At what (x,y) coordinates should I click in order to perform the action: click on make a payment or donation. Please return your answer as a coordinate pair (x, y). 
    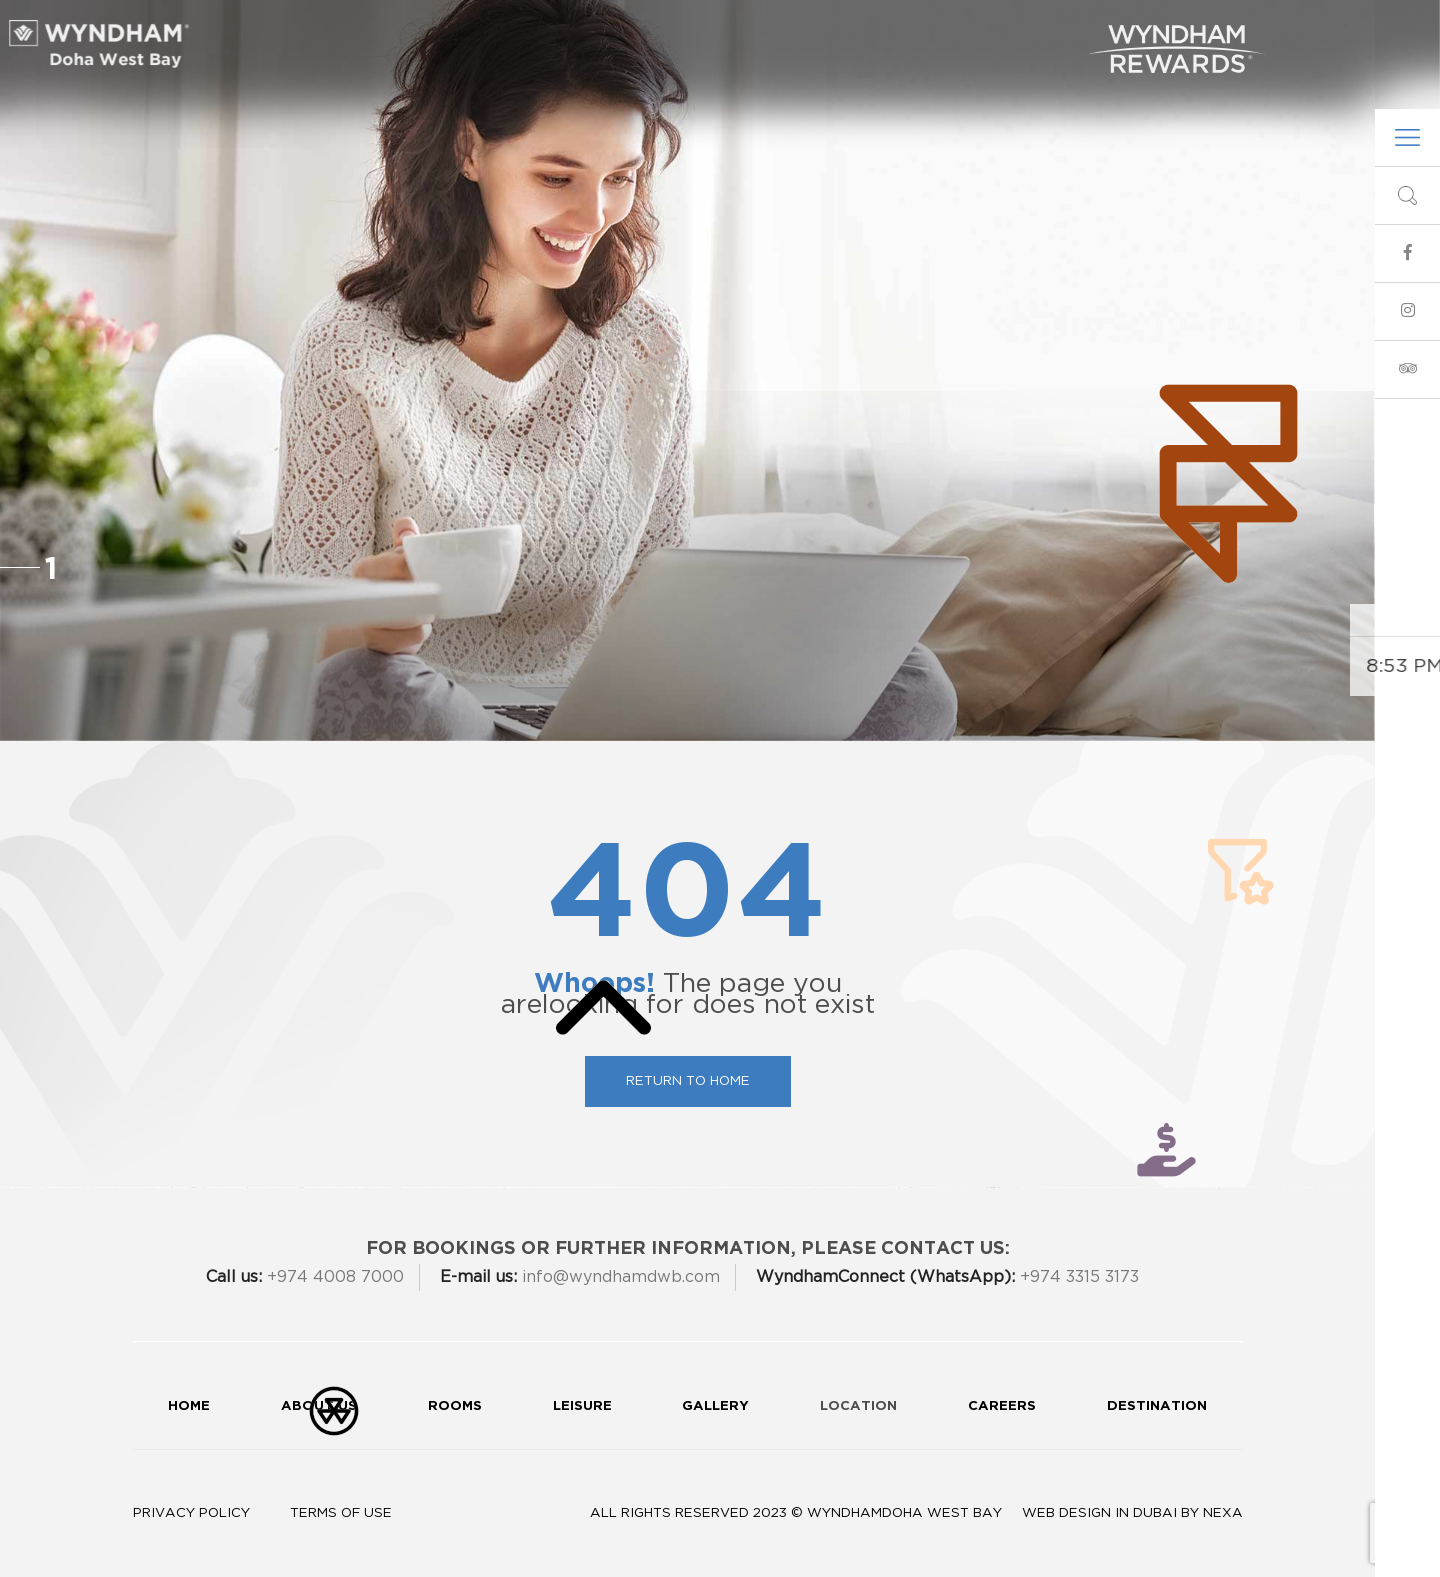
    Looking at the image, I should click on (1166, 1150).